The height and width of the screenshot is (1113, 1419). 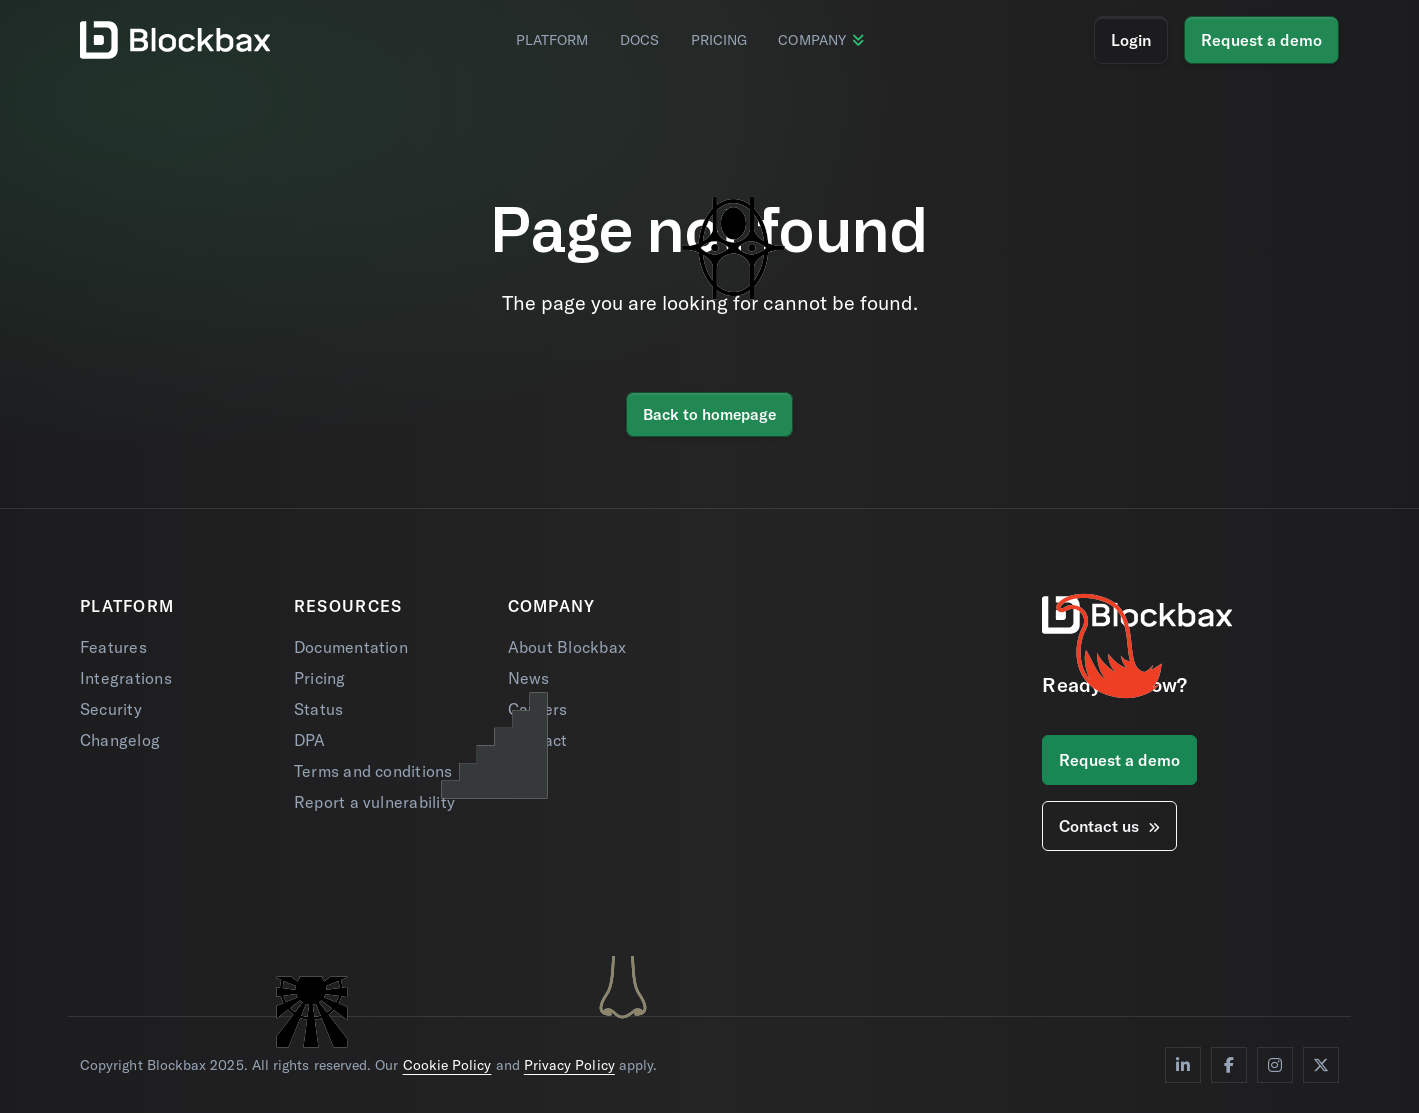 I want to click on fox or canine character/avatar selection, so click(x=1109, y=646).